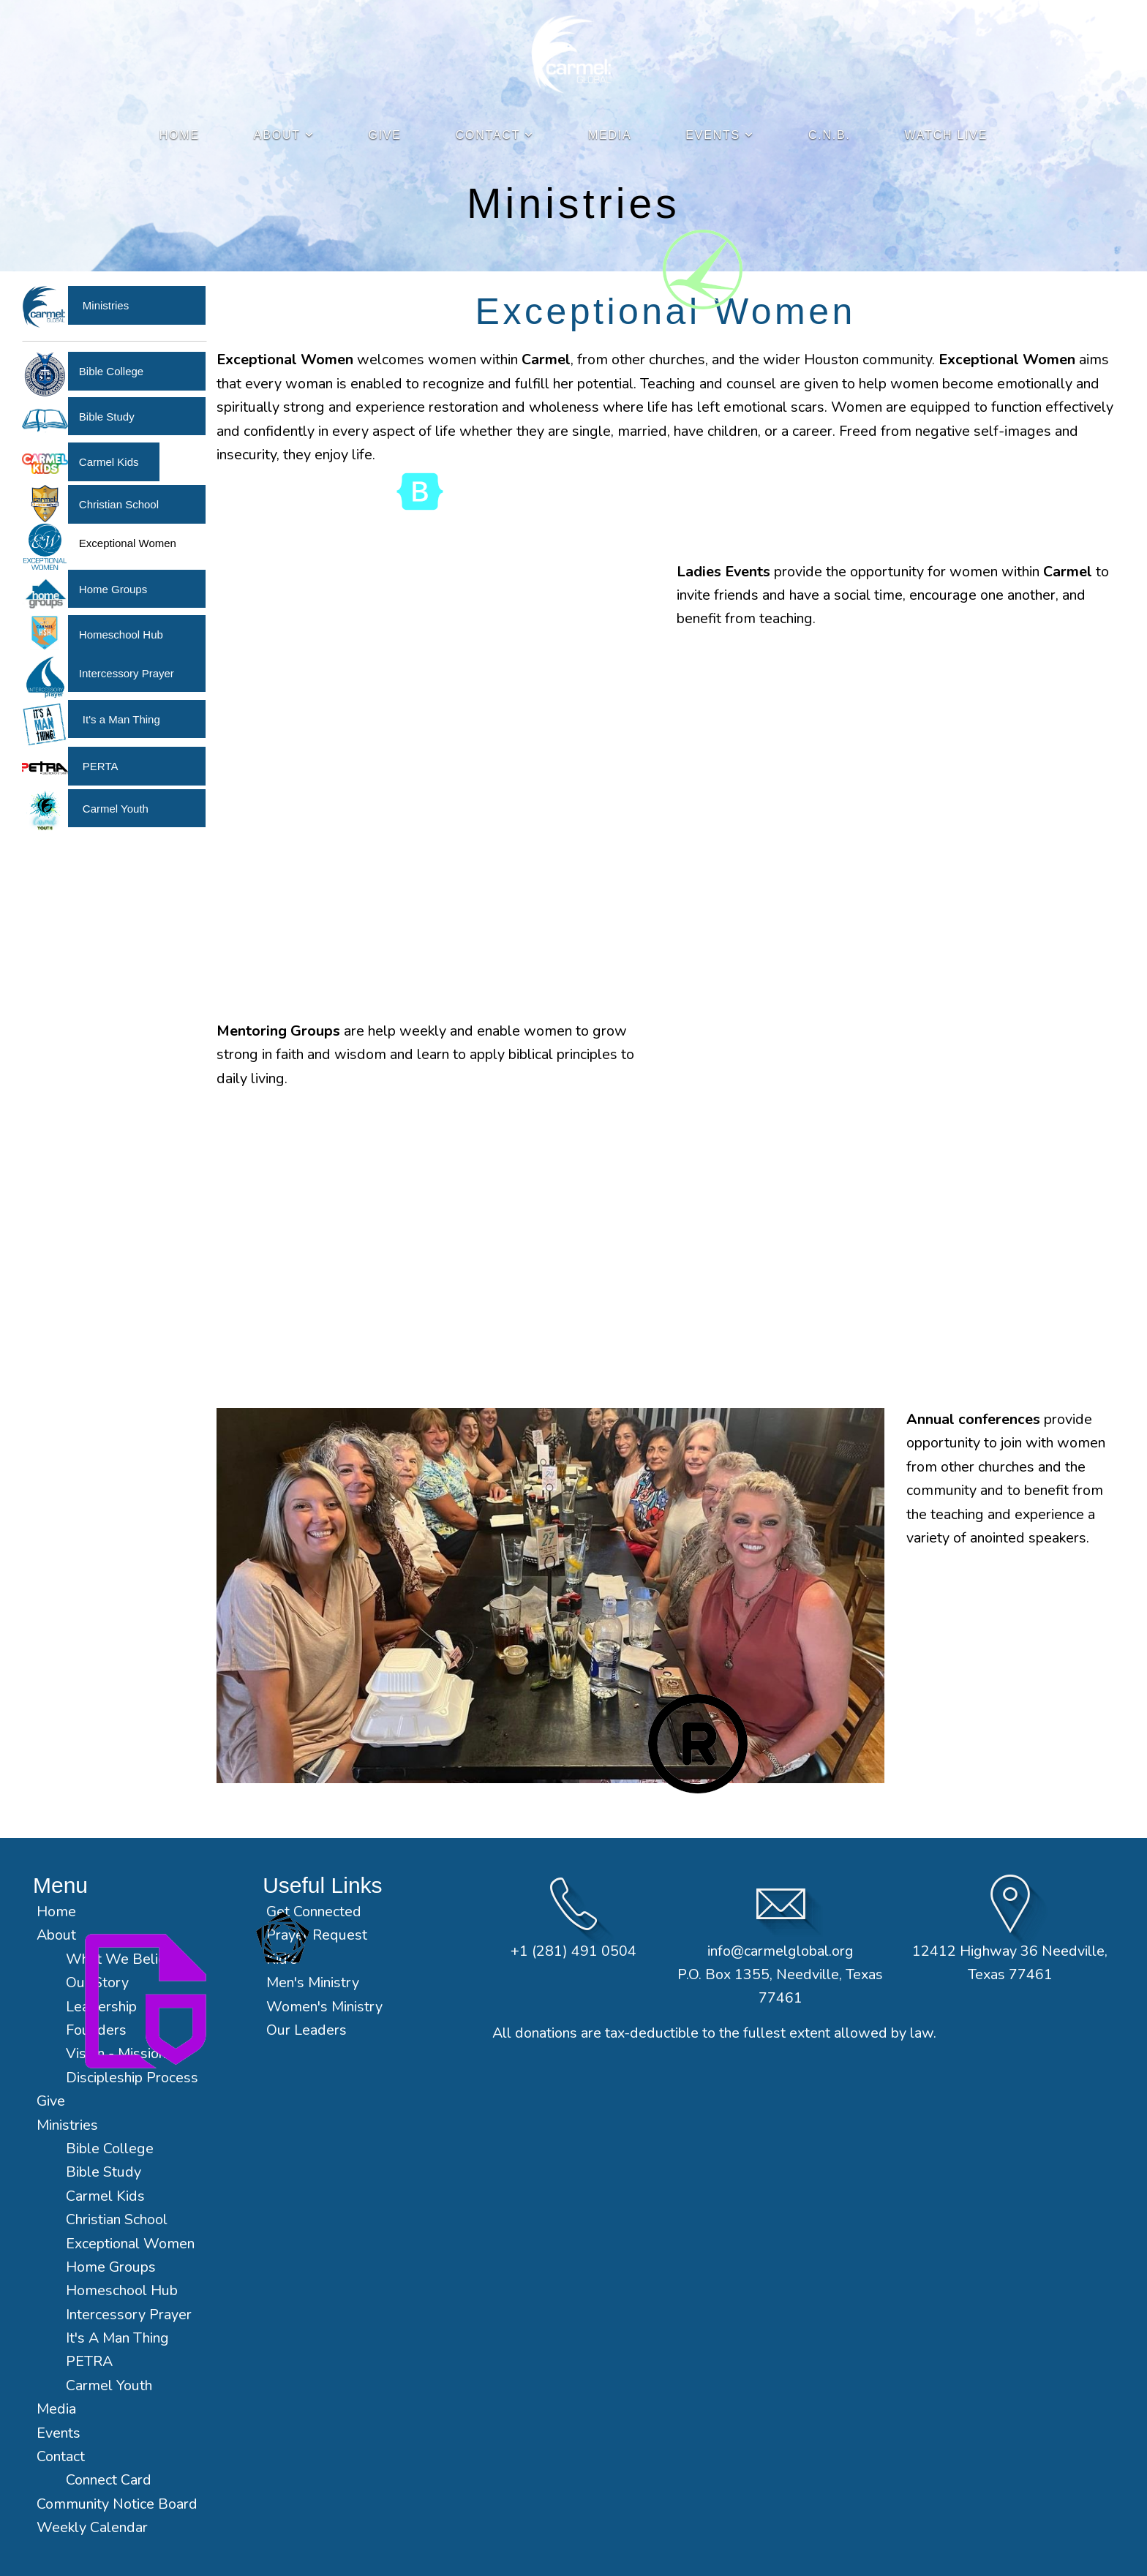 Image resolution: width=1147 pixels, height=2576 pixels. Describe the element at coordinates (146, 2001) in the screenshot. I see `view protected or secured document` at that location.